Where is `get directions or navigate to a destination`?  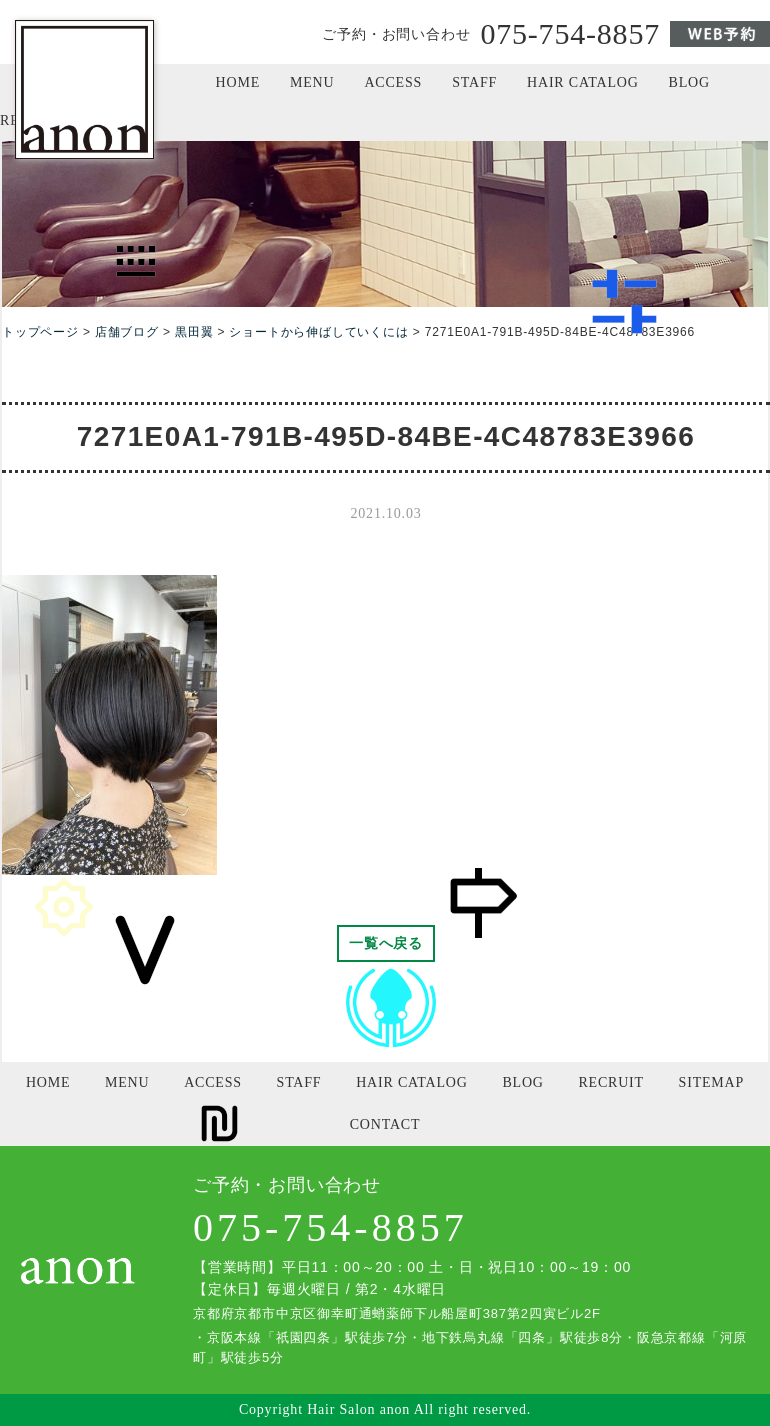 get directions or navigate to a destination is located at coordinates (482, 903).